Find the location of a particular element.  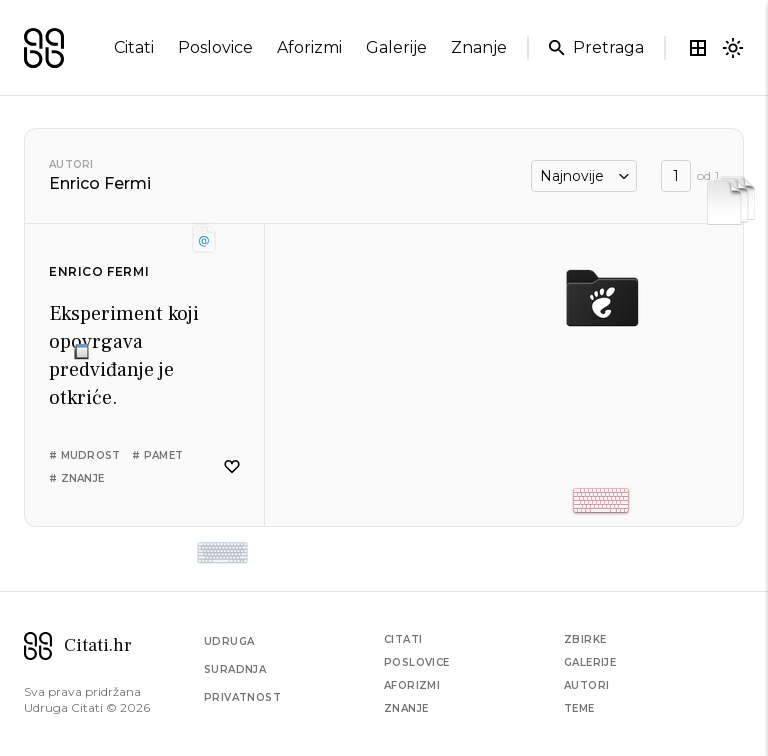

open gnome-related files folder is located at coordinates (602, 300).